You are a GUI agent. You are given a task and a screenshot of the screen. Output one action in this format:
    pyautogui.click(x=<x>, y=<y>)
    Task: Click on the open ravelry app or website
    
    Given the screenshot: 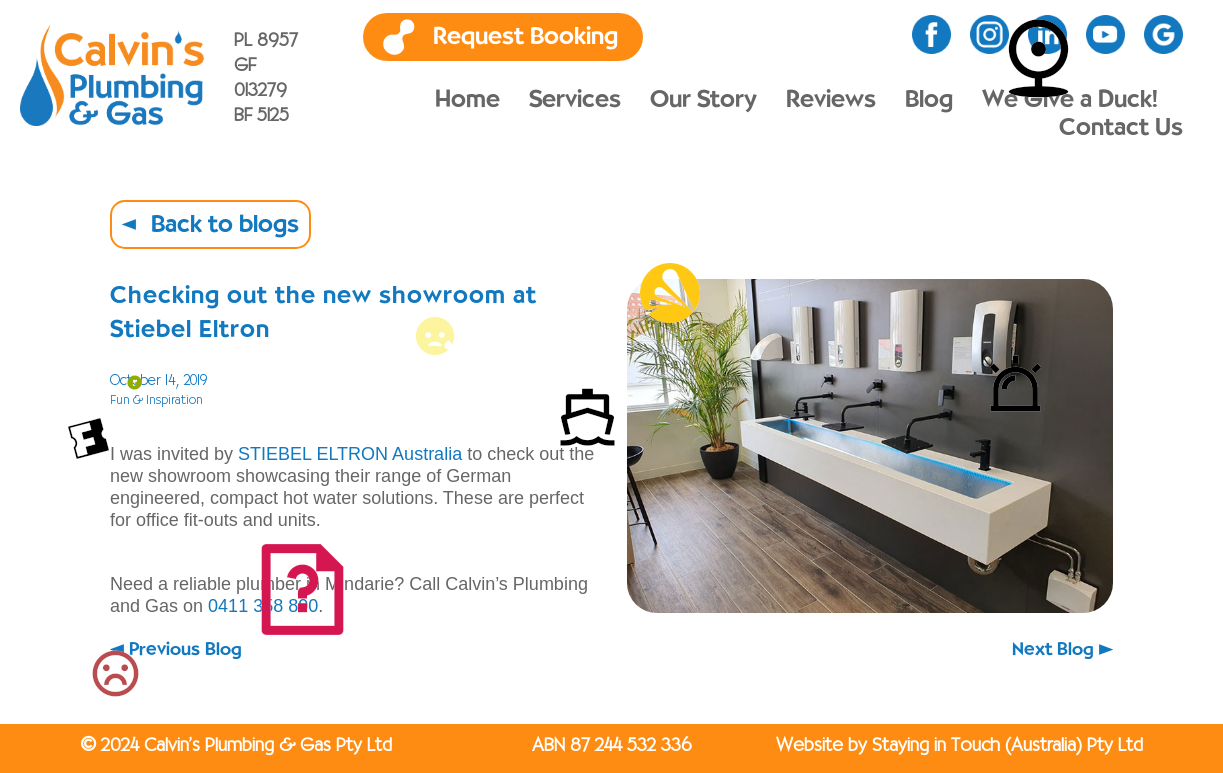 What is the action you would take?
    pyautogui.click(x=134, y=382)
    